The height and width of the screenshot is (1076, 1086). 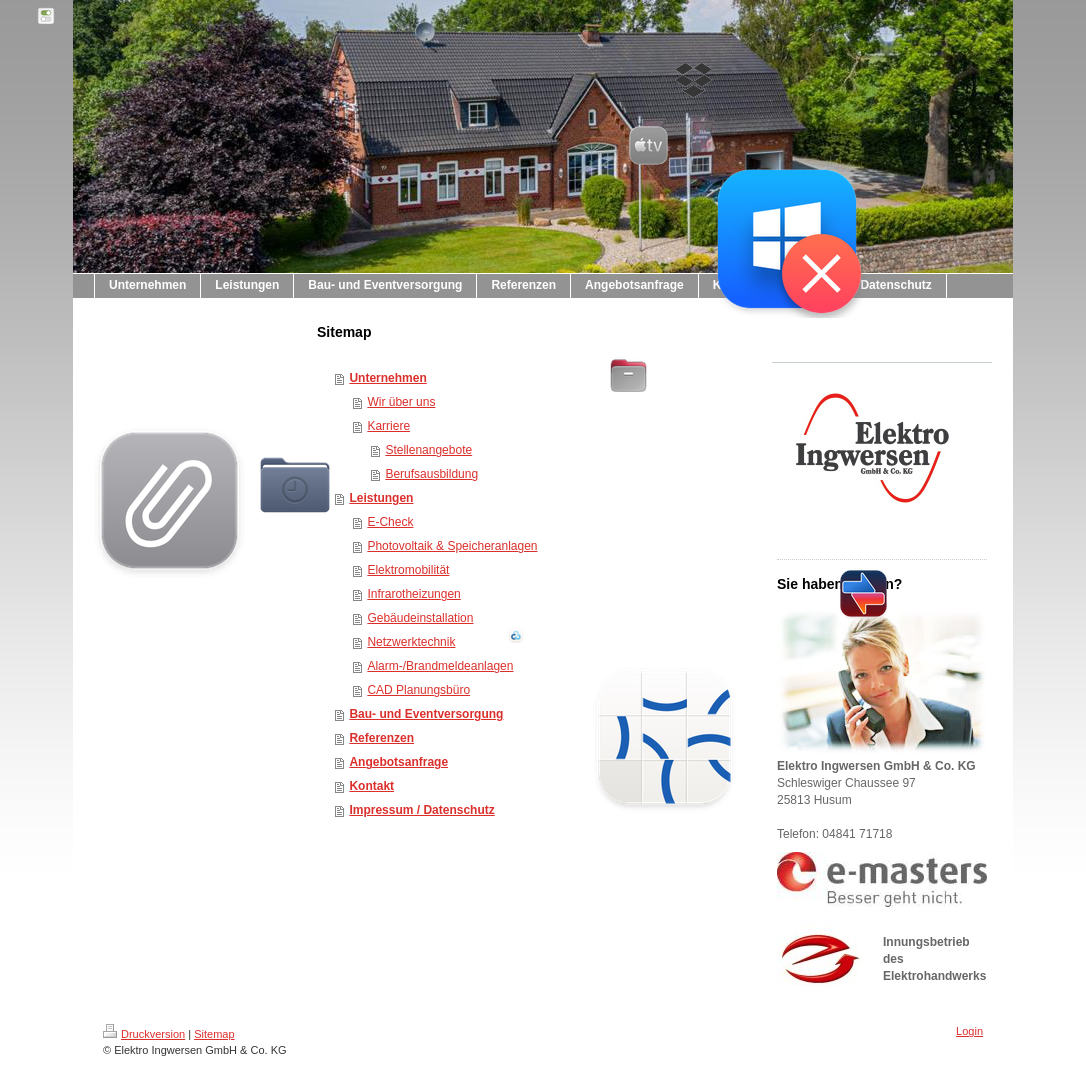 What do you see at coordinates (787, 239) in the screenshot?
I see `uninstall windows applications running through wine` at bounding box center [787, 239].